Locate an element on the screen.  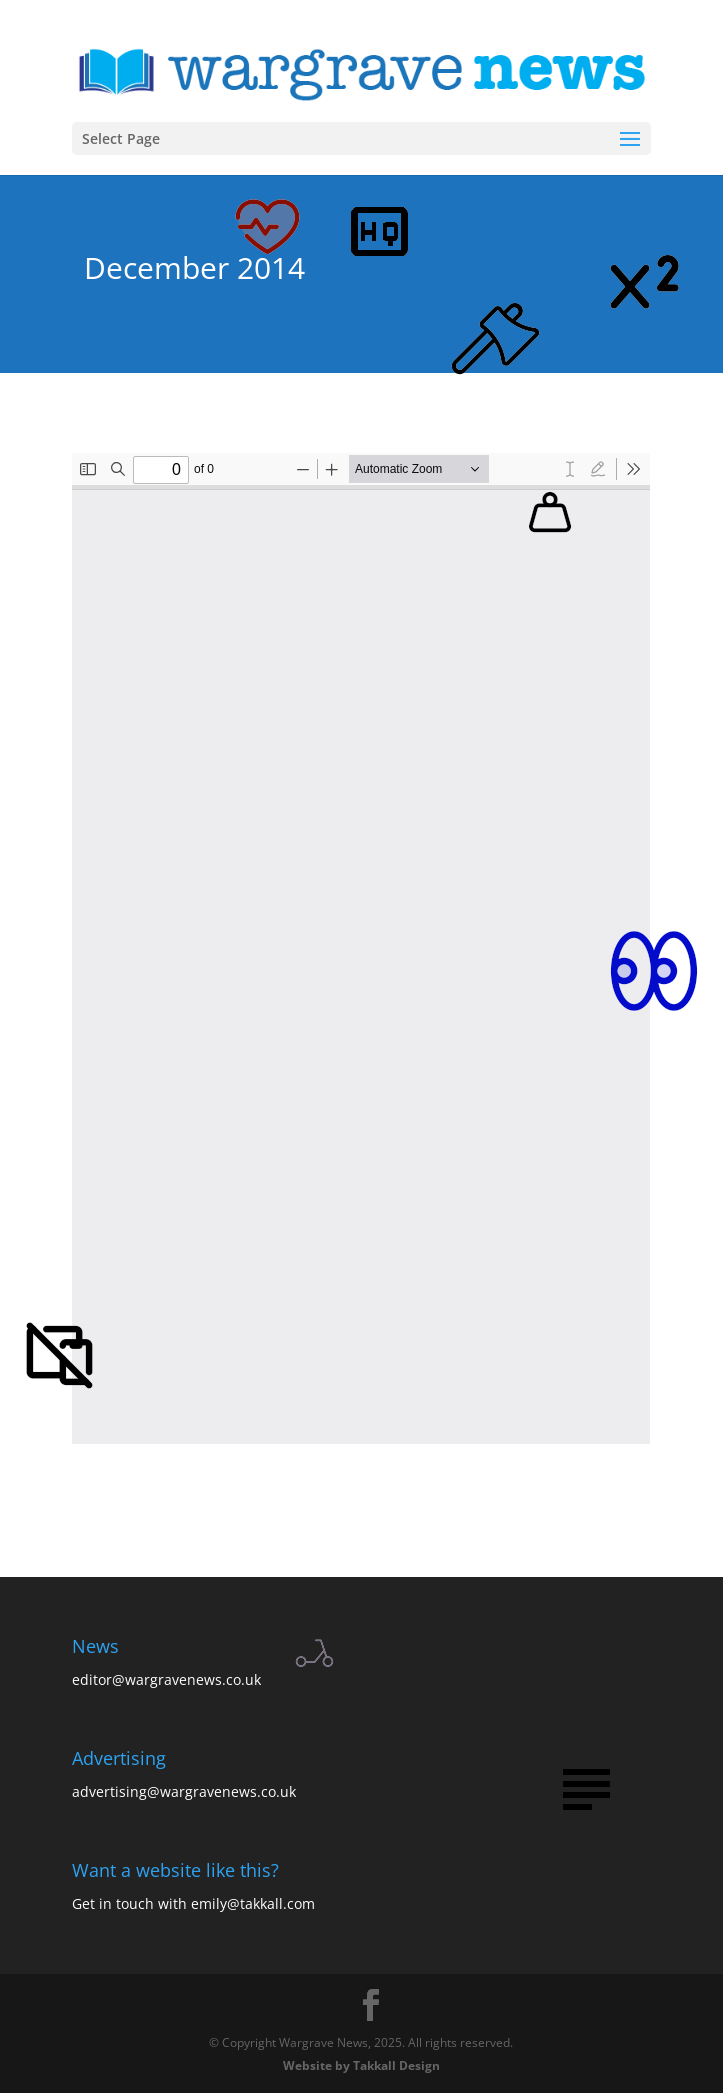
format text as superscript is located at coordinates (641, 283).